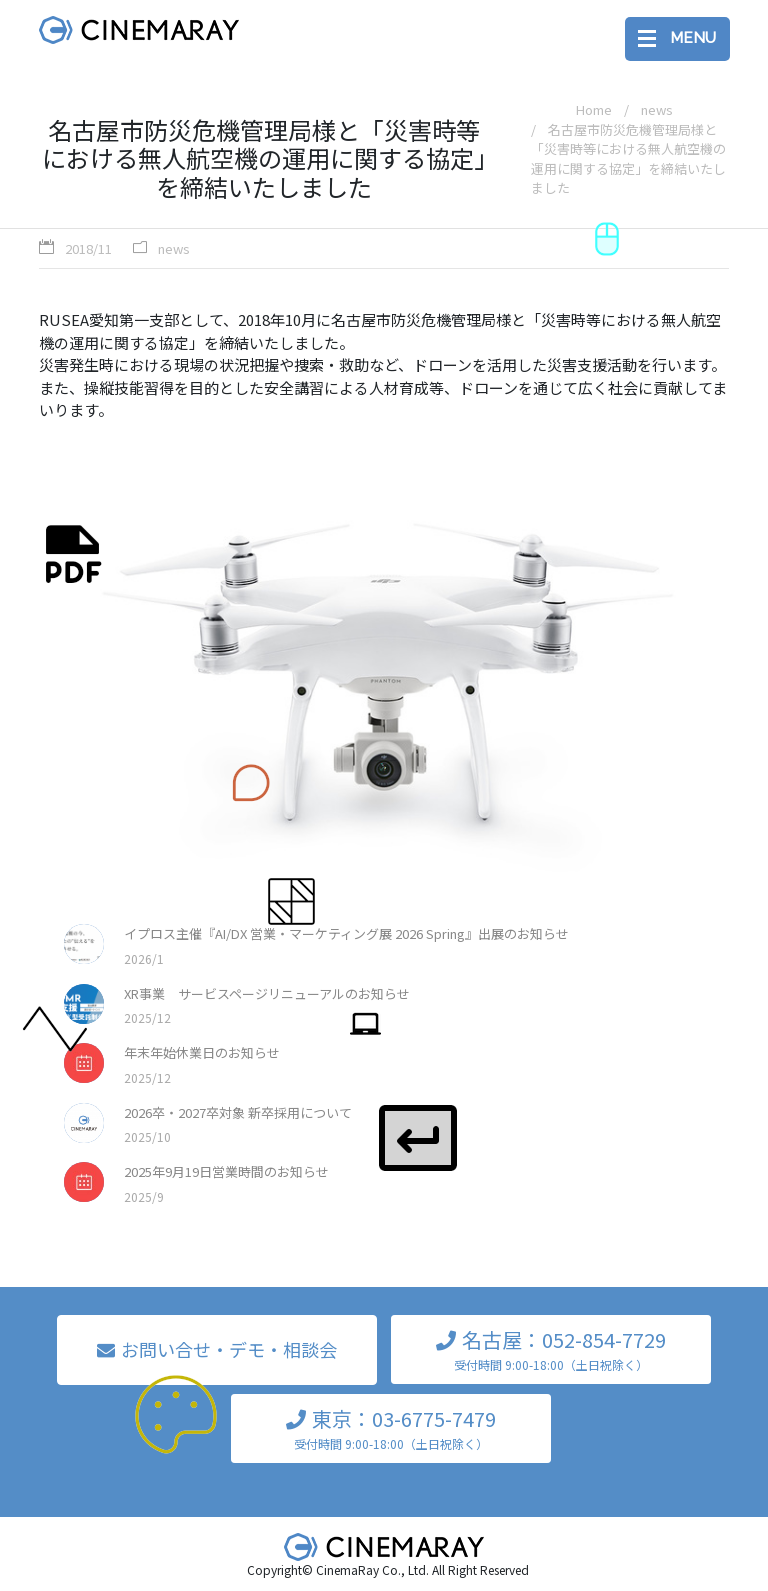 The height and width of the screenshot is (1591, 768). What do you see at coordinates (176, 1416) in the screenshot?
I see `access color or theme settings` at bounding box center [176, 1416].